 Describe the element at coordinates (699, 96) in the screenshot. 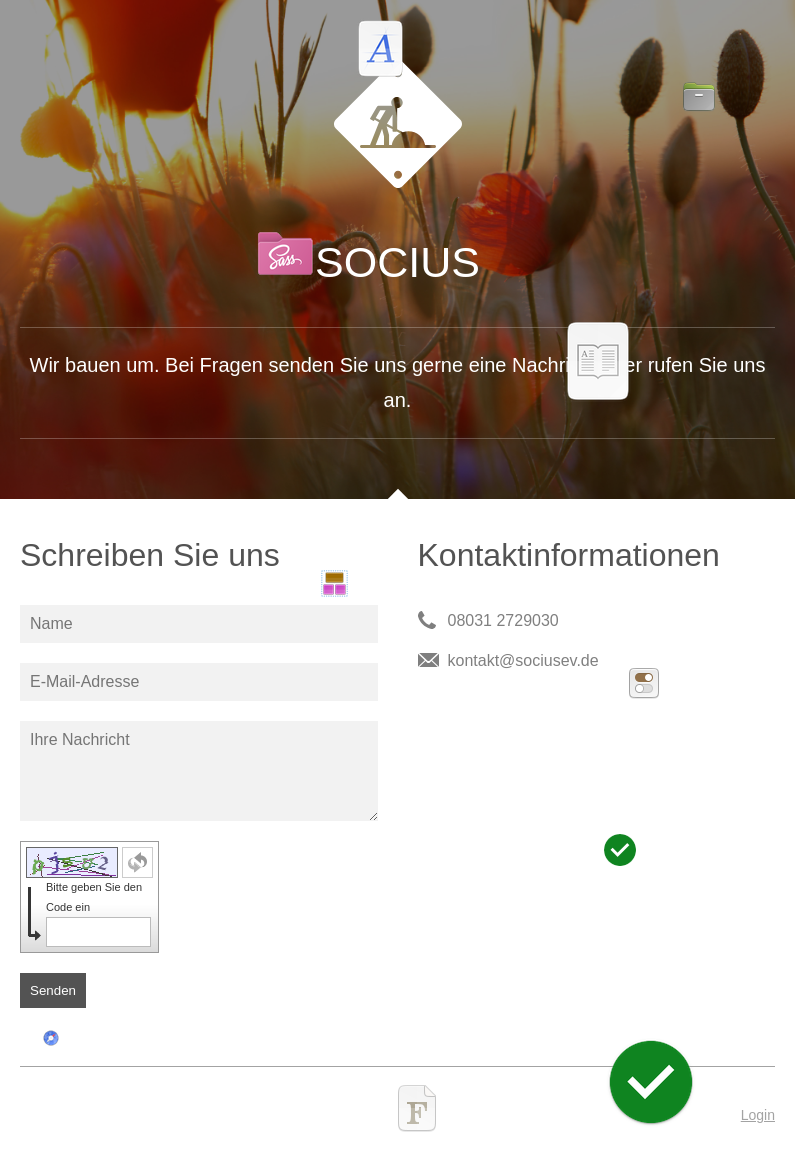

I see `open the file manager` at that location.